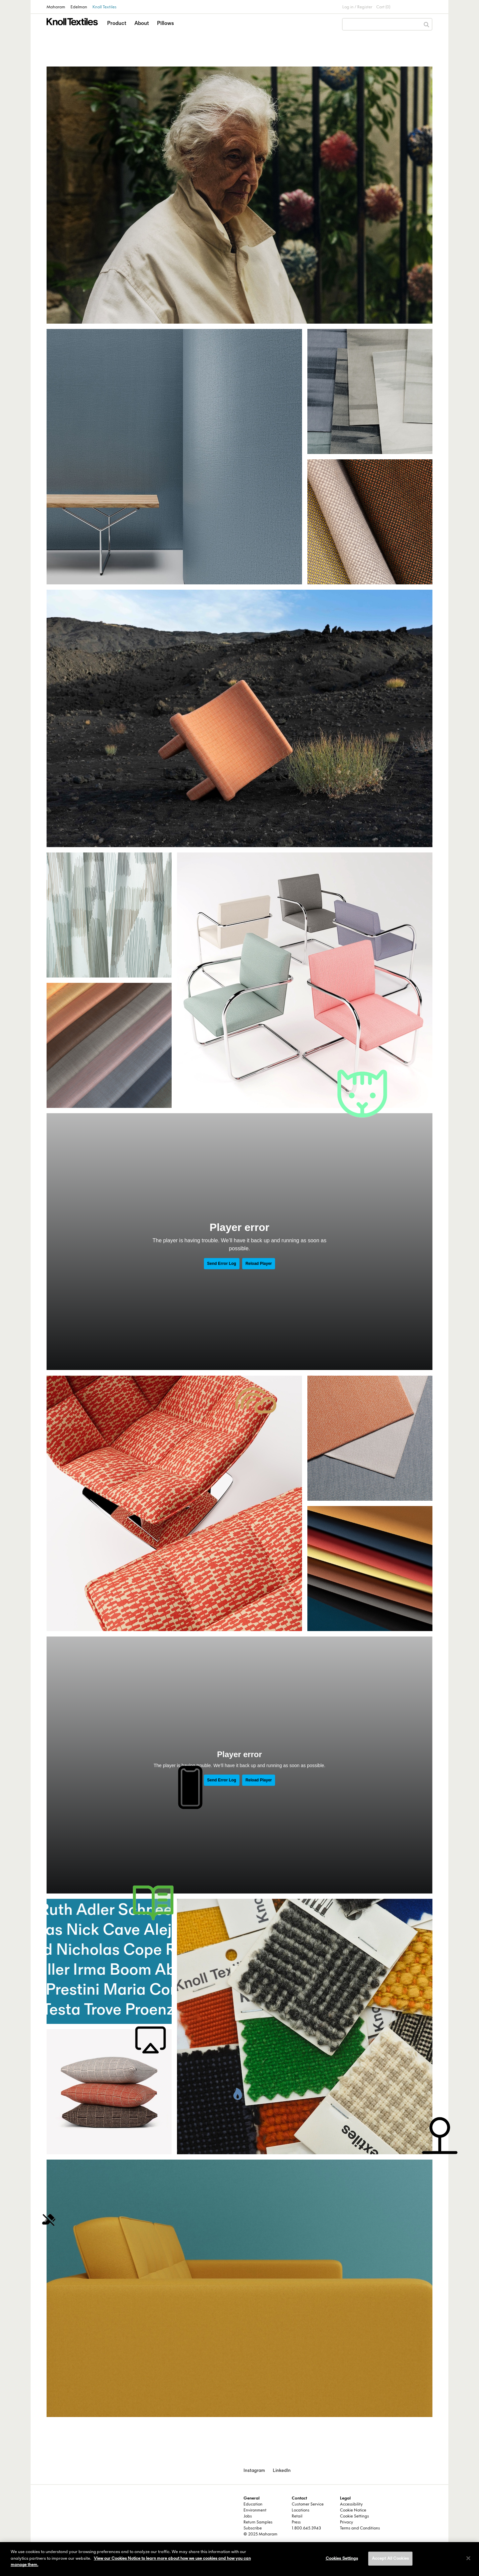 The width and height of the screenshot is (479, 2576). I want to click on indicates area where stepping is prohibited, so click(49, 2219).